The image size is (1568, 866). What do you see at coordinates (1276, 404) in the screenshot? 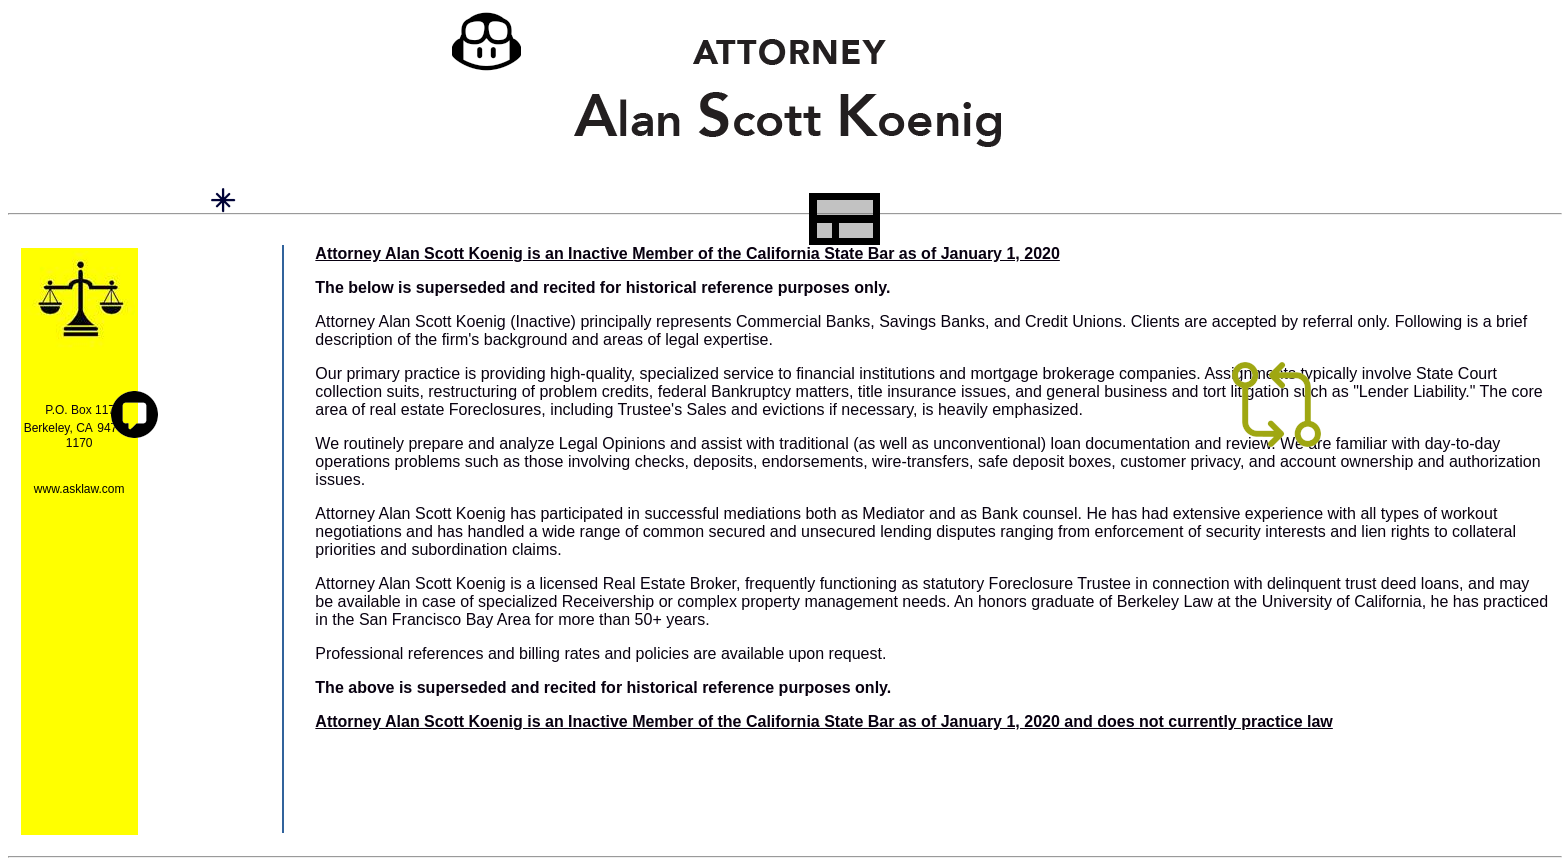
I see `compare branches or commits in a repository` at bounding box center [1276, 404].